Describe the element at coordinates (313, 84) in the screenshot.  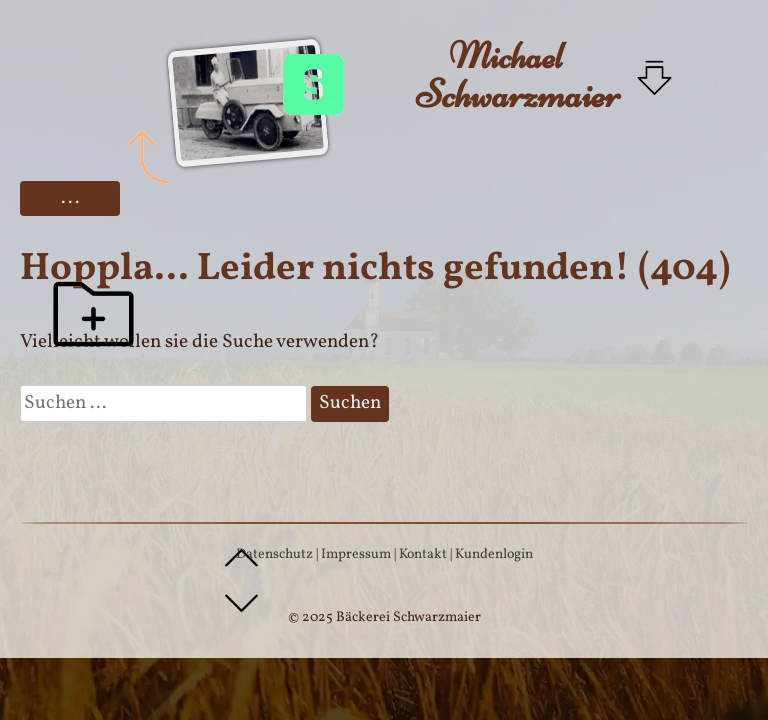
I see `indicates a section or item labeled "S"` at that location.